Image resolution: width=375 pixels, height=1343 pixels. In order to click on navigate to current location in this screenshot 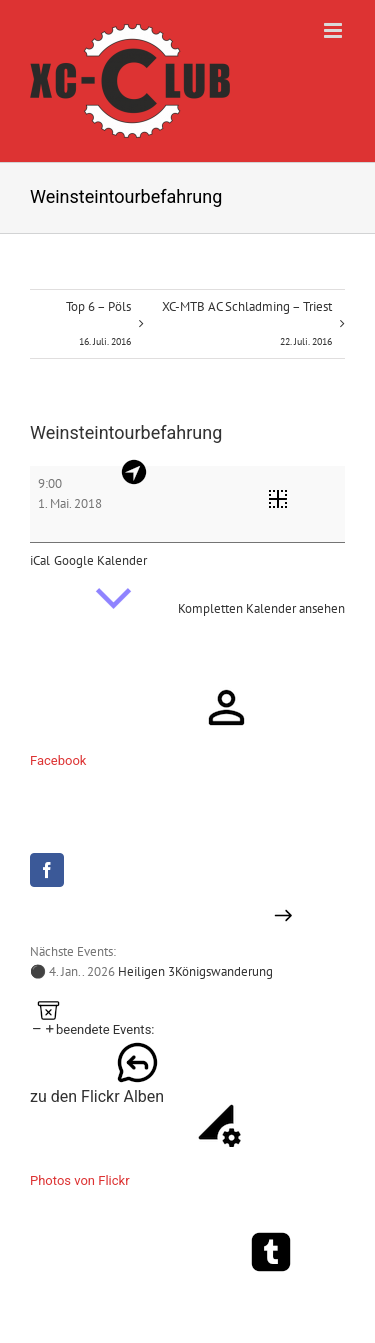, I will do `click(134, 472)`.